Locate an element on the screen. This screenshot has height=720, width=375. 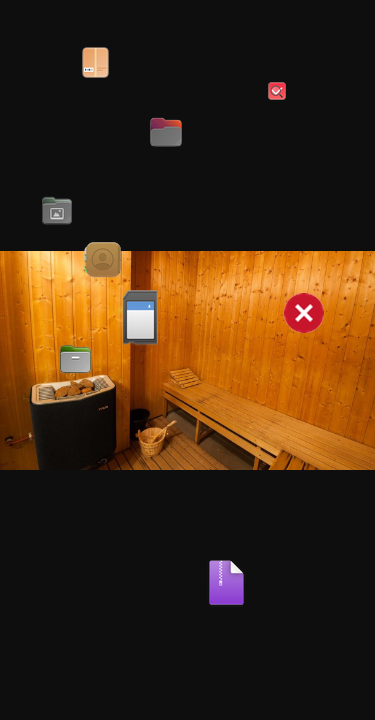
open your pictures folder is located at coordinates (57, 210).